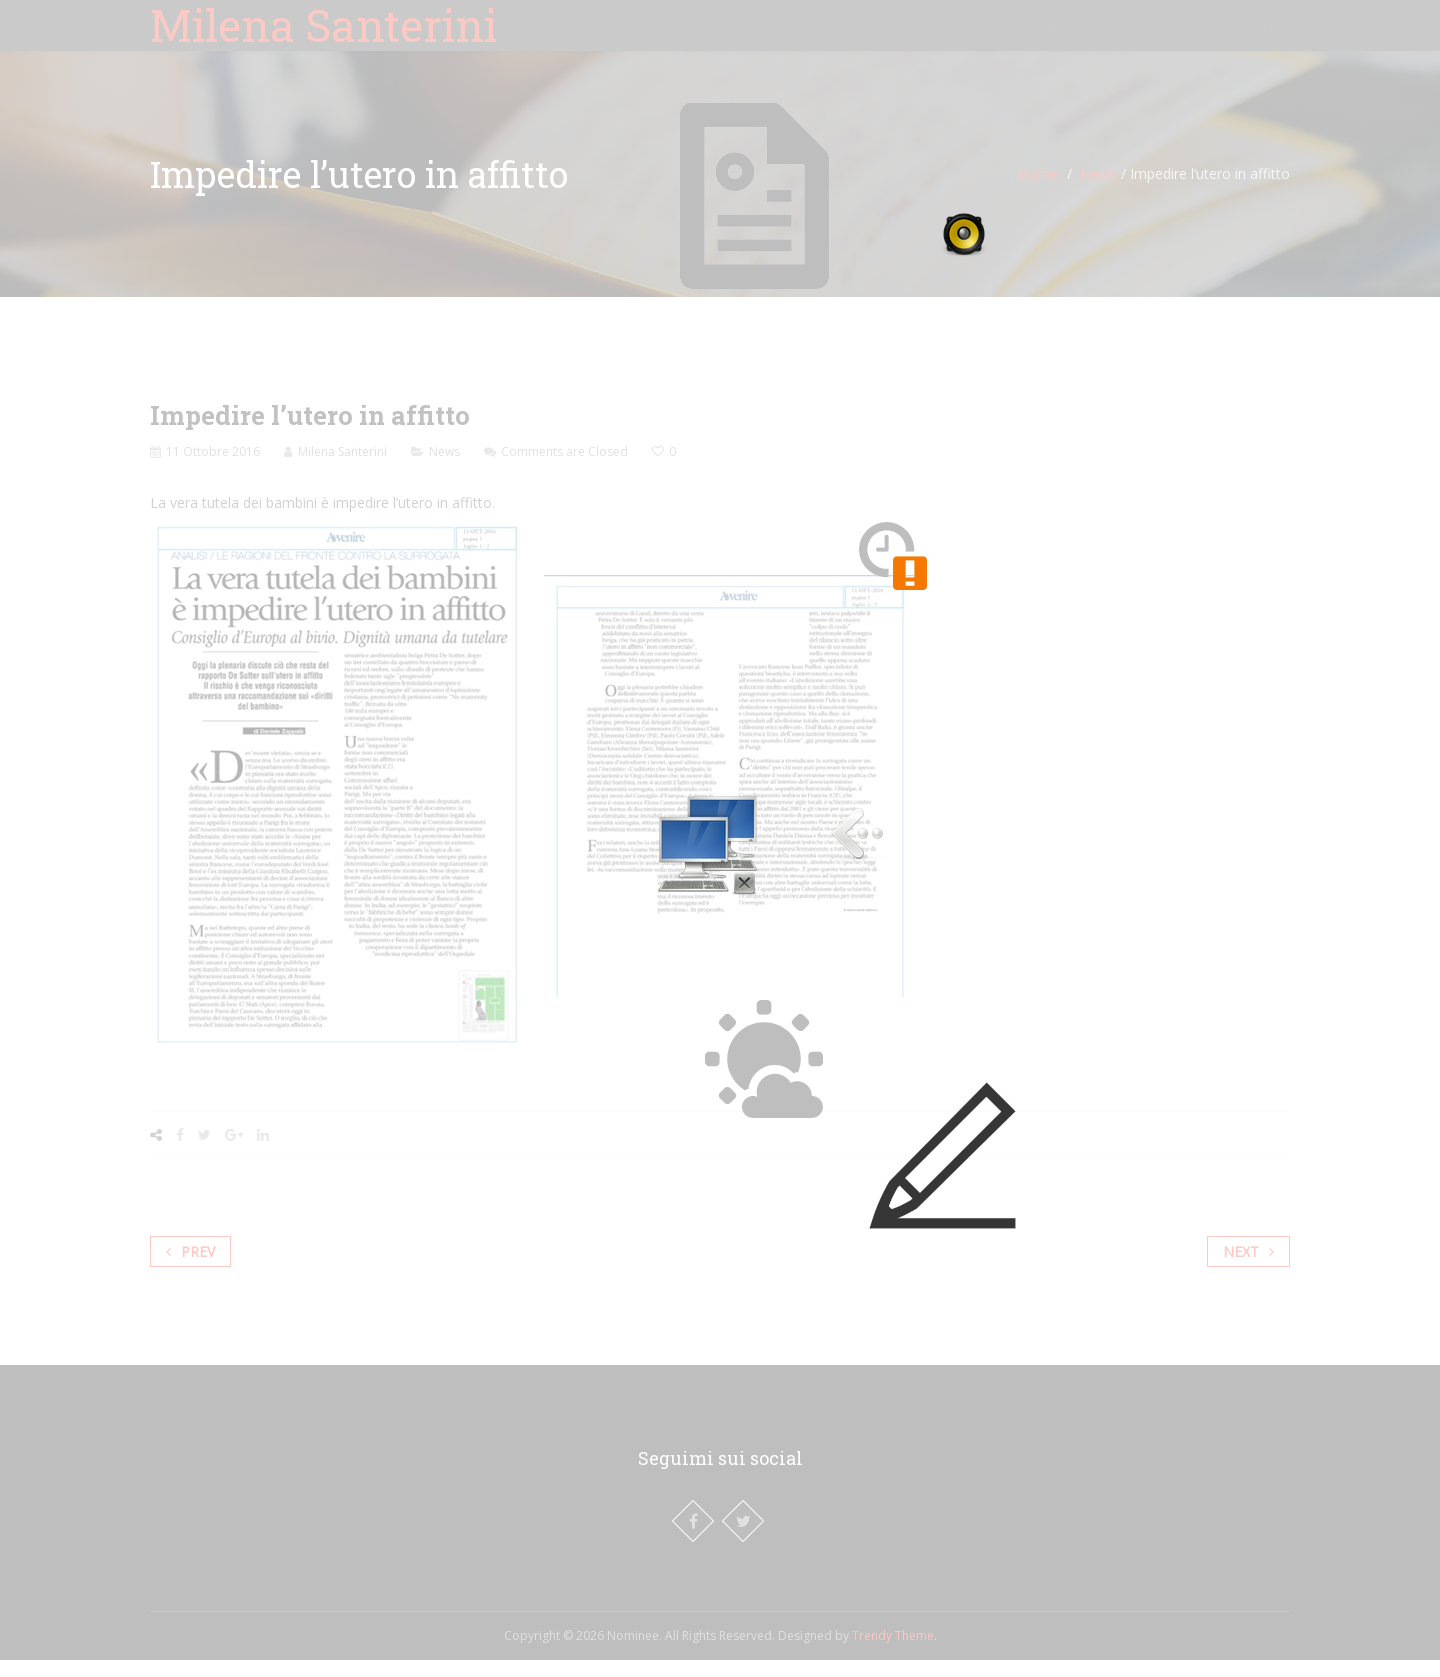 Image resolution: width=1440 pixels, height=1677 pixels. Describe the element at coordinates (754, 189) in the screenshot. I see `open a document file` at that location.